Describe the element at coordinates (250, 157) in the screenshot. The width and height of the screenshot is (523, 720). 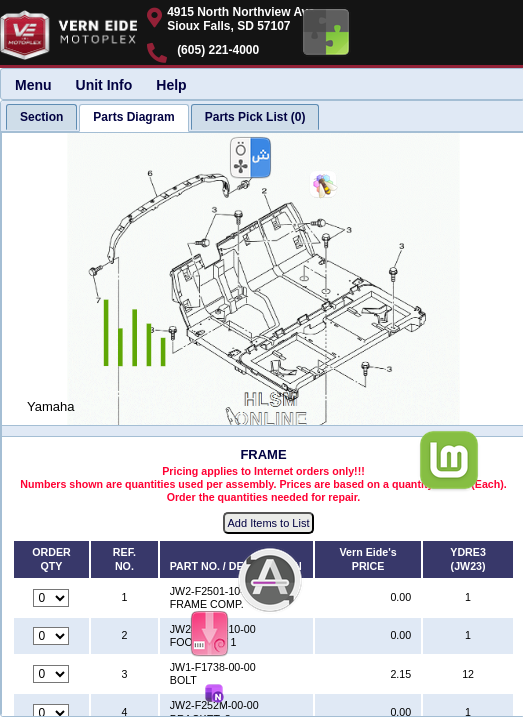
I see `open the character map application` at that location.